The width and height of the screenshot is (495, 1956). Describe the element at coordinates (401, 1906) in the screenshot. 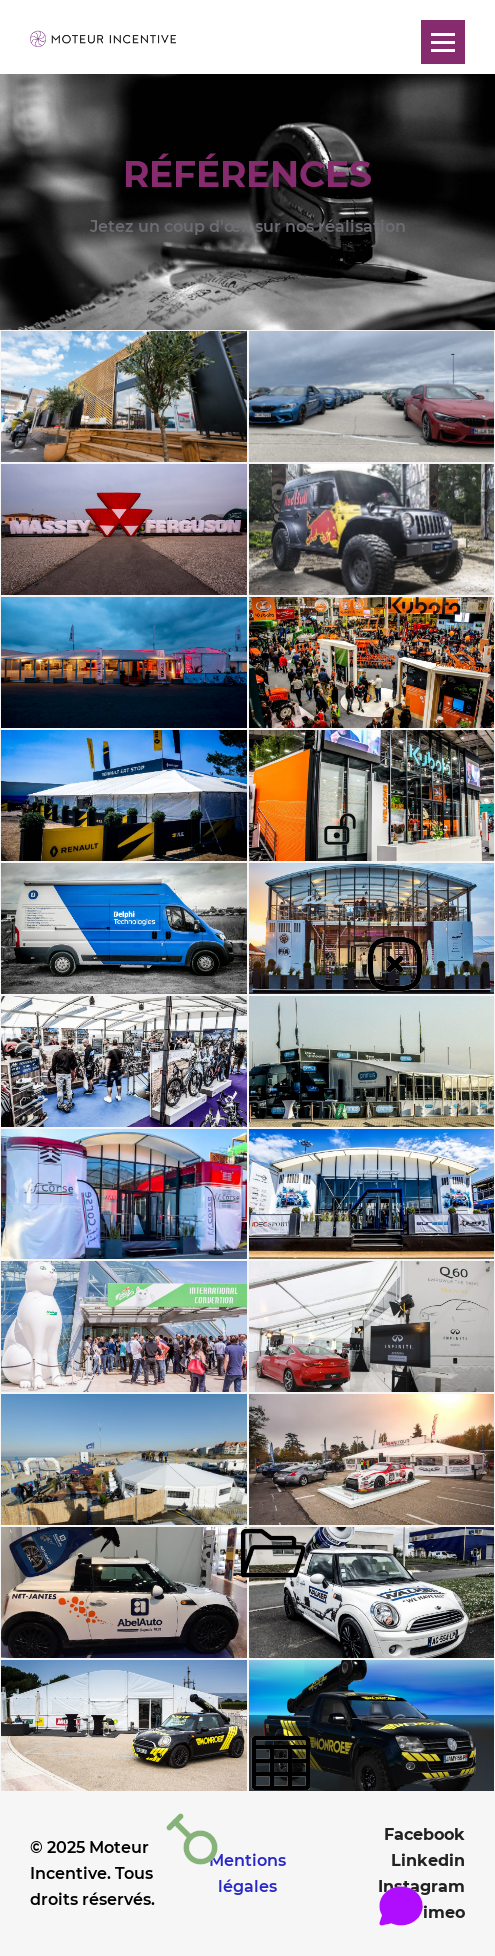

I see `open messaging or chat` at that location.